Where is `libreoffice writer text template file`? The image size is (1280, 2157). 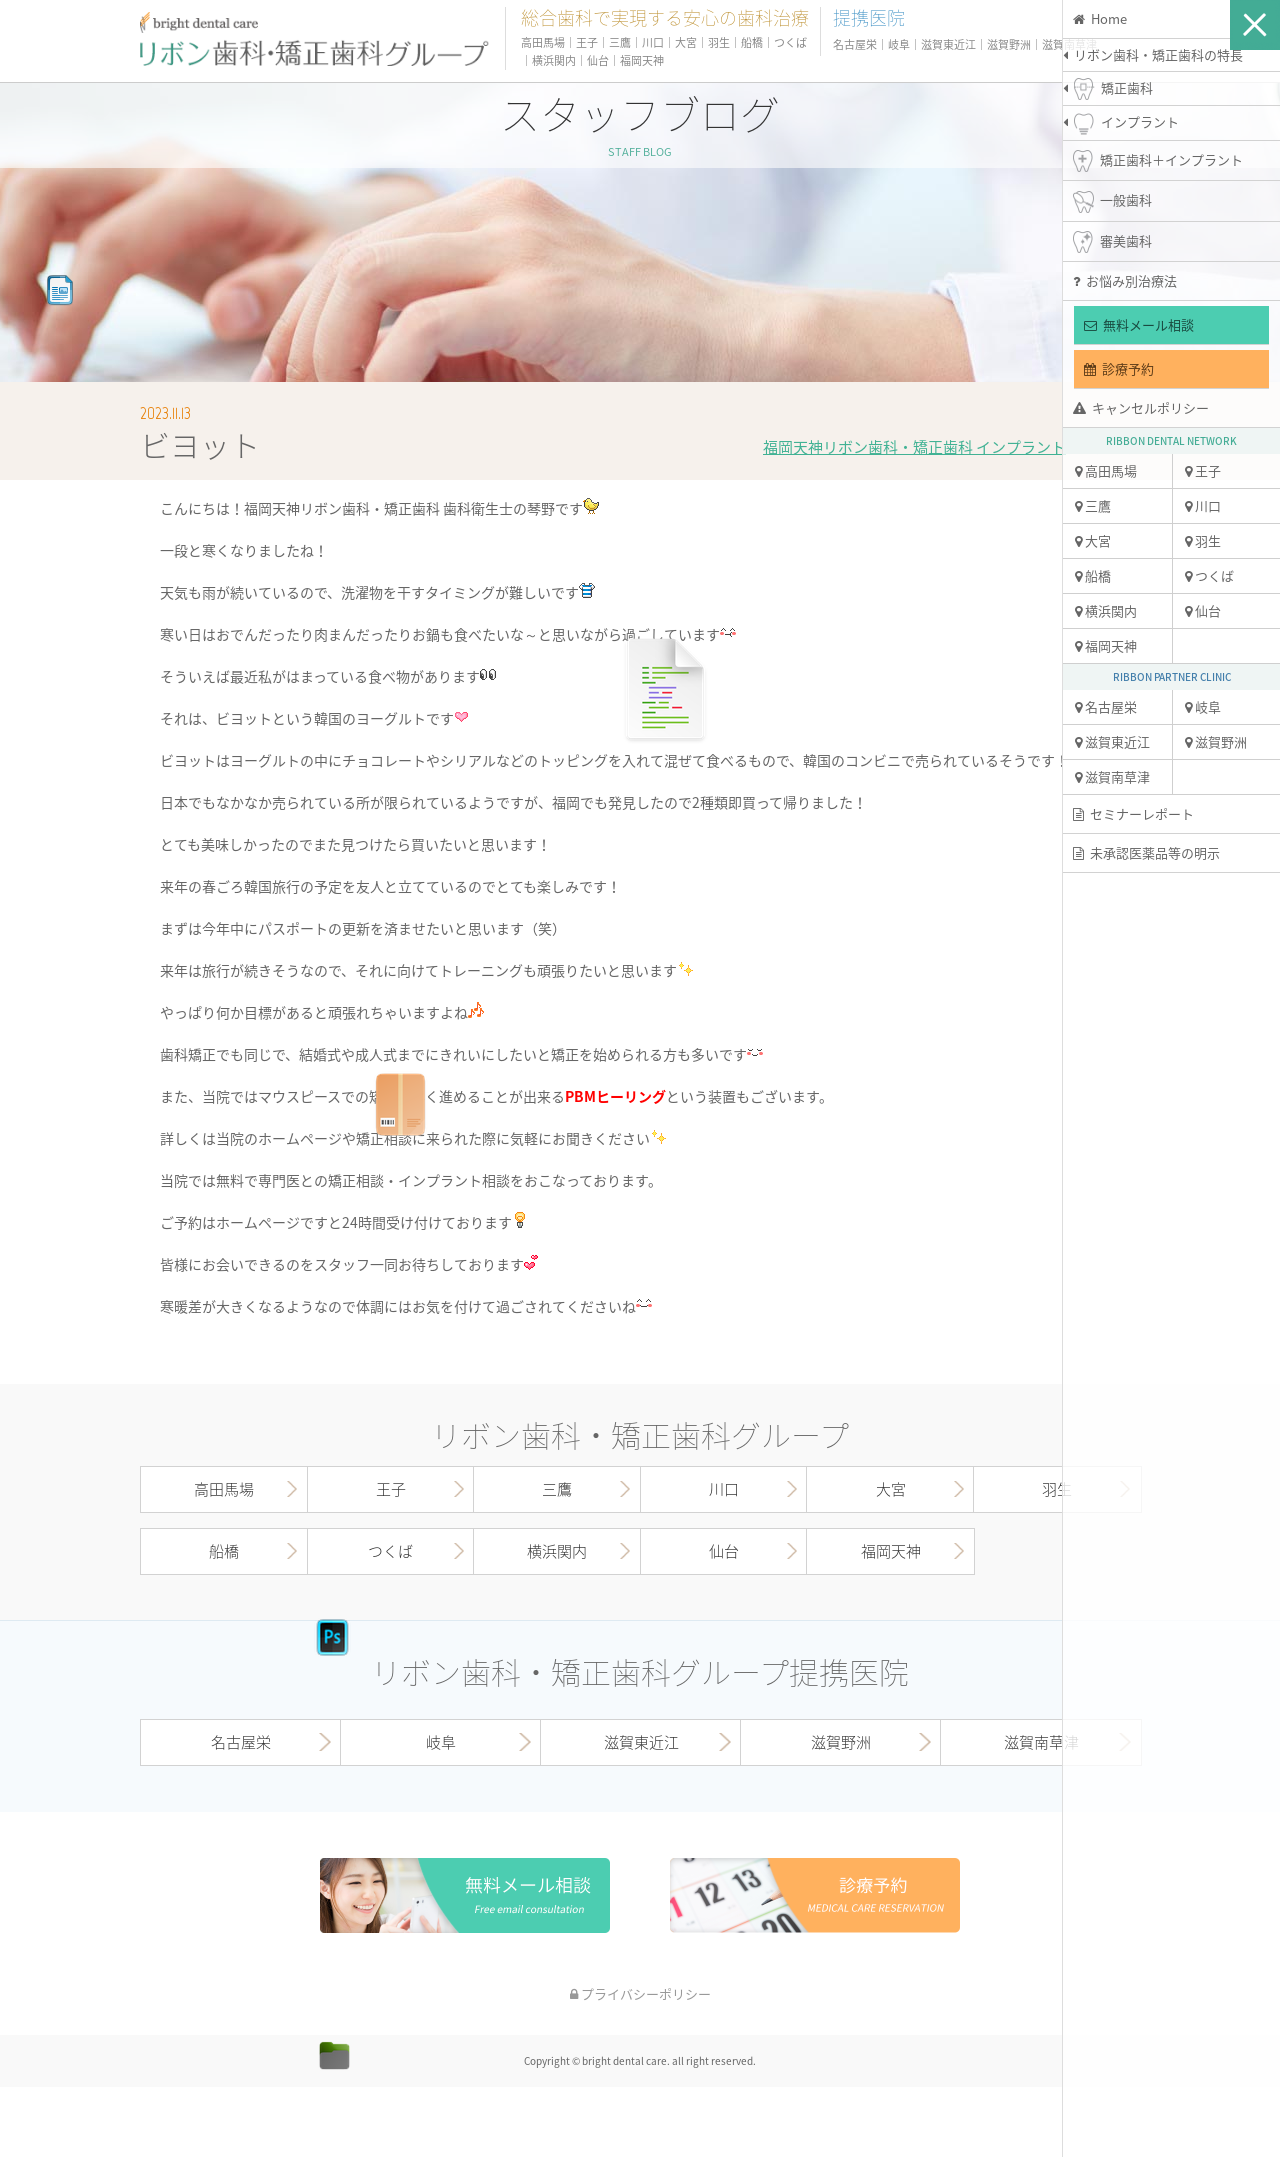
libreoffice writer text template file is located at coordinates (60, 290).